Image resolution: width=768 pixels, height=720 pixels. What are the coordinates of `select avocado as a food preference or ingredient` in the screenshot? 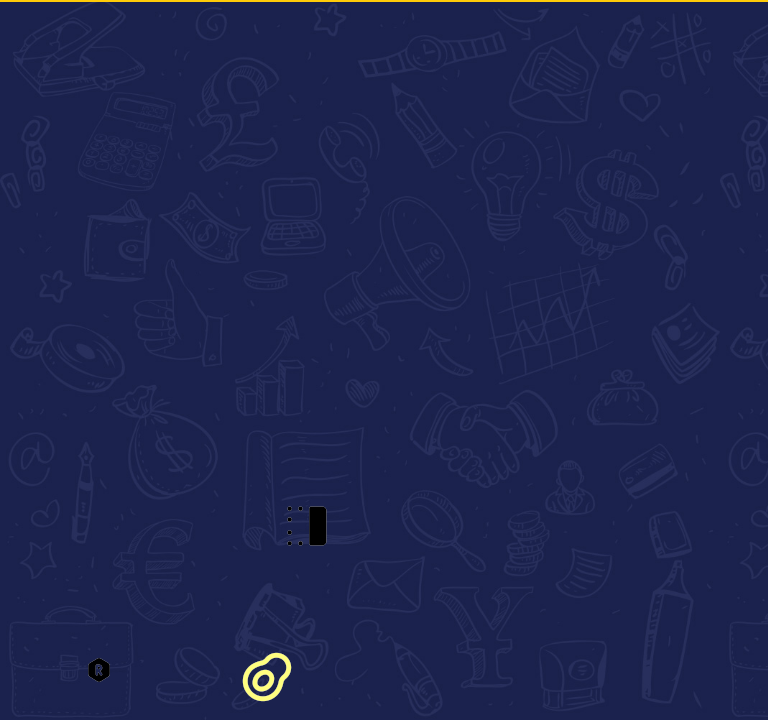 It's located at (267, 677).